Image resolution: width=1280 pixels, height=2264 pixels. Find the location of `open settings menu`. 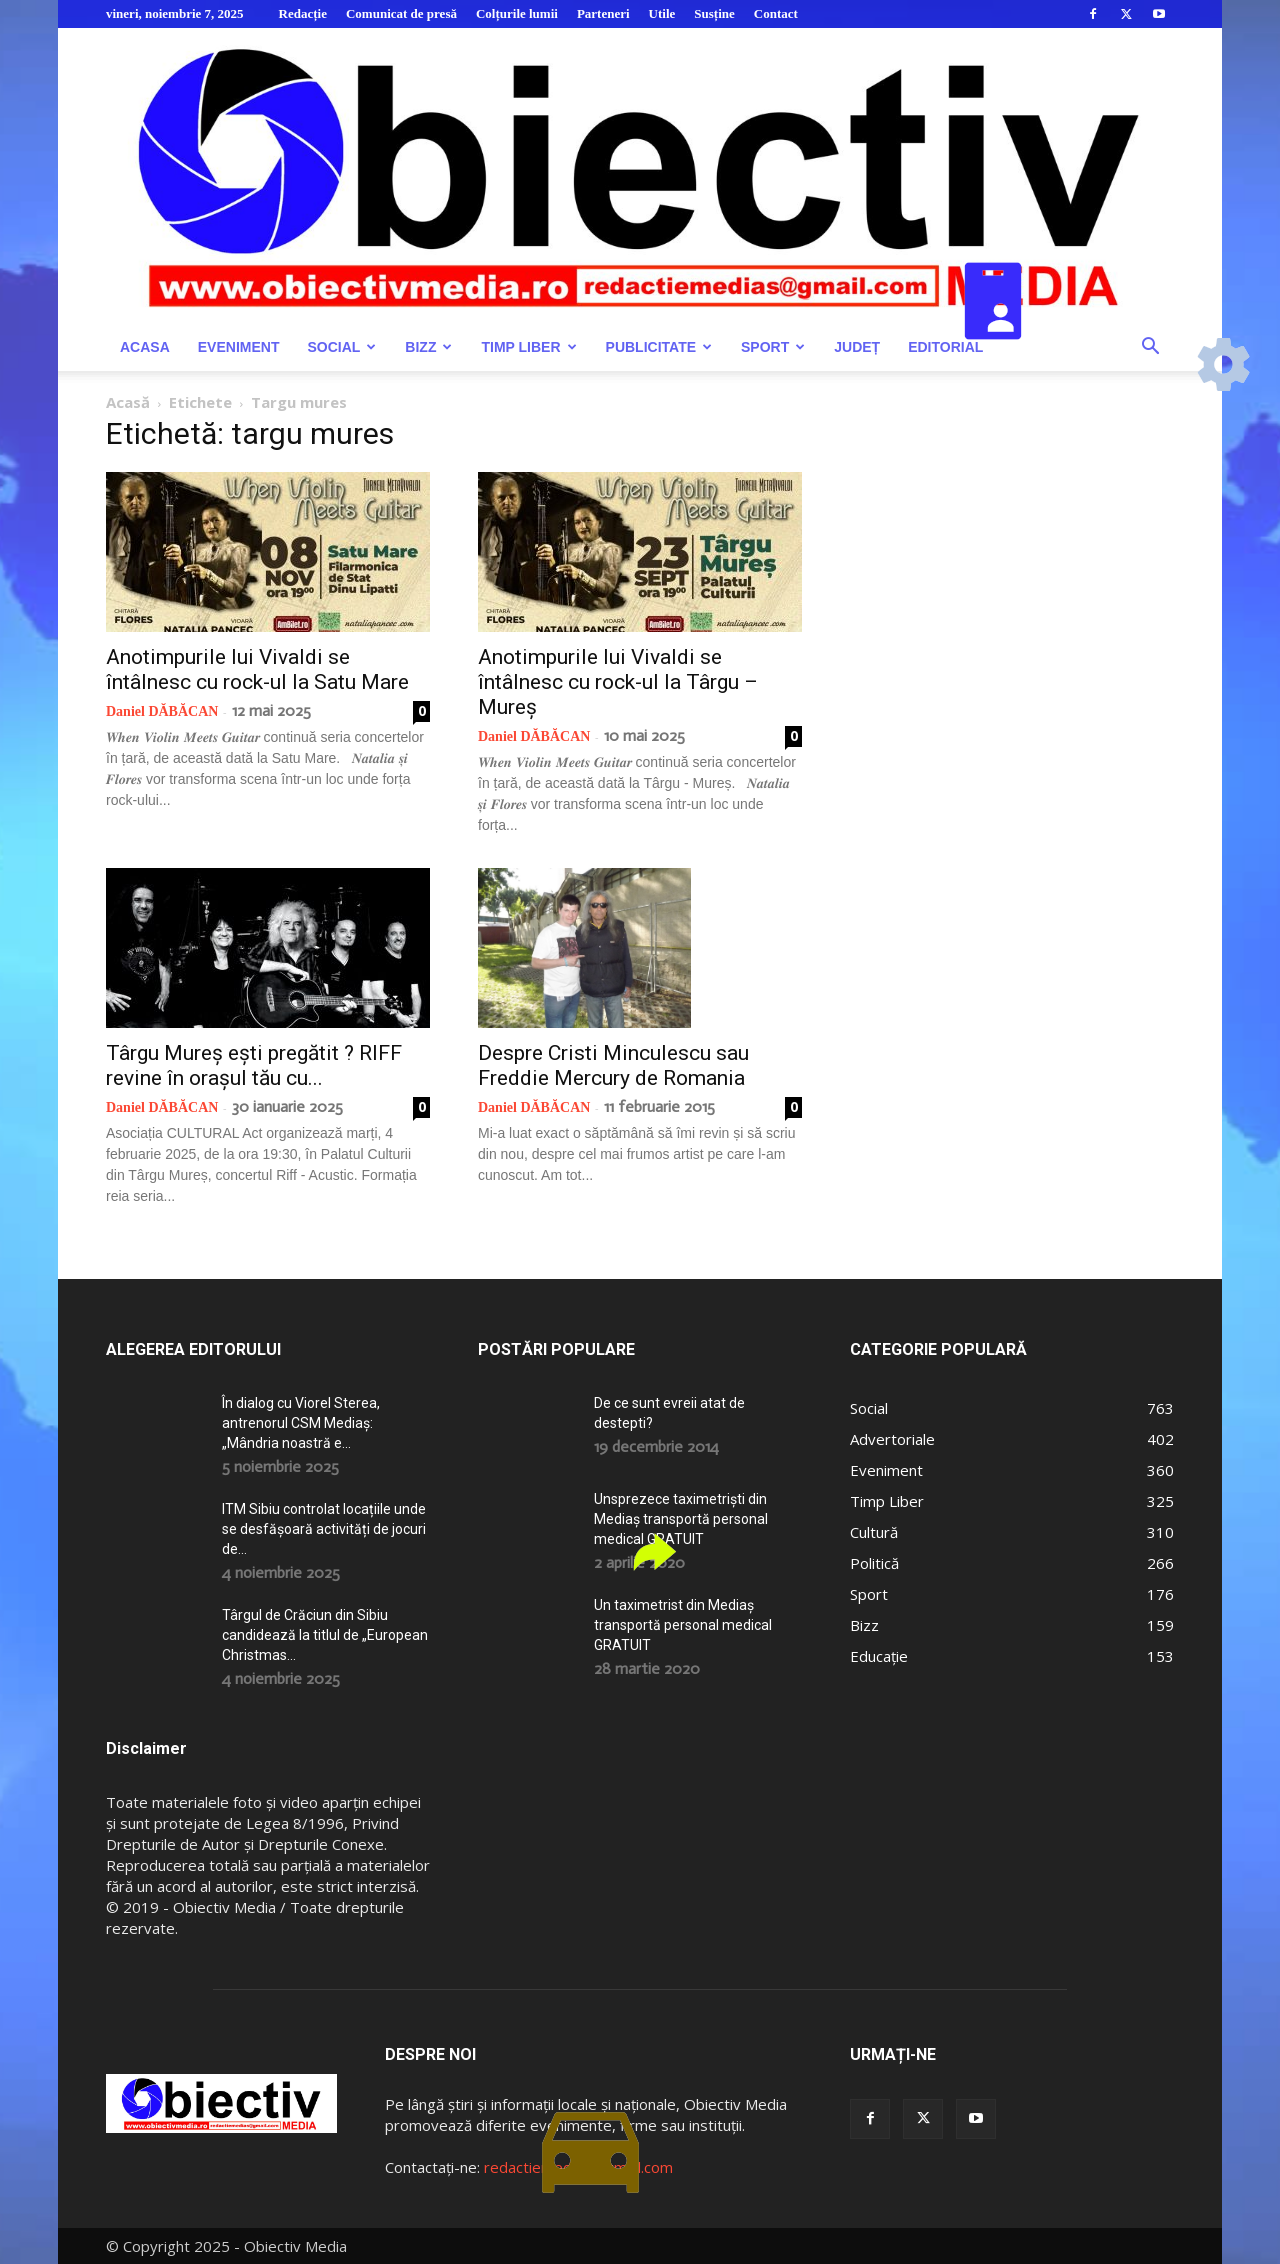

open settings menu is located at coordinates (1223, 364).